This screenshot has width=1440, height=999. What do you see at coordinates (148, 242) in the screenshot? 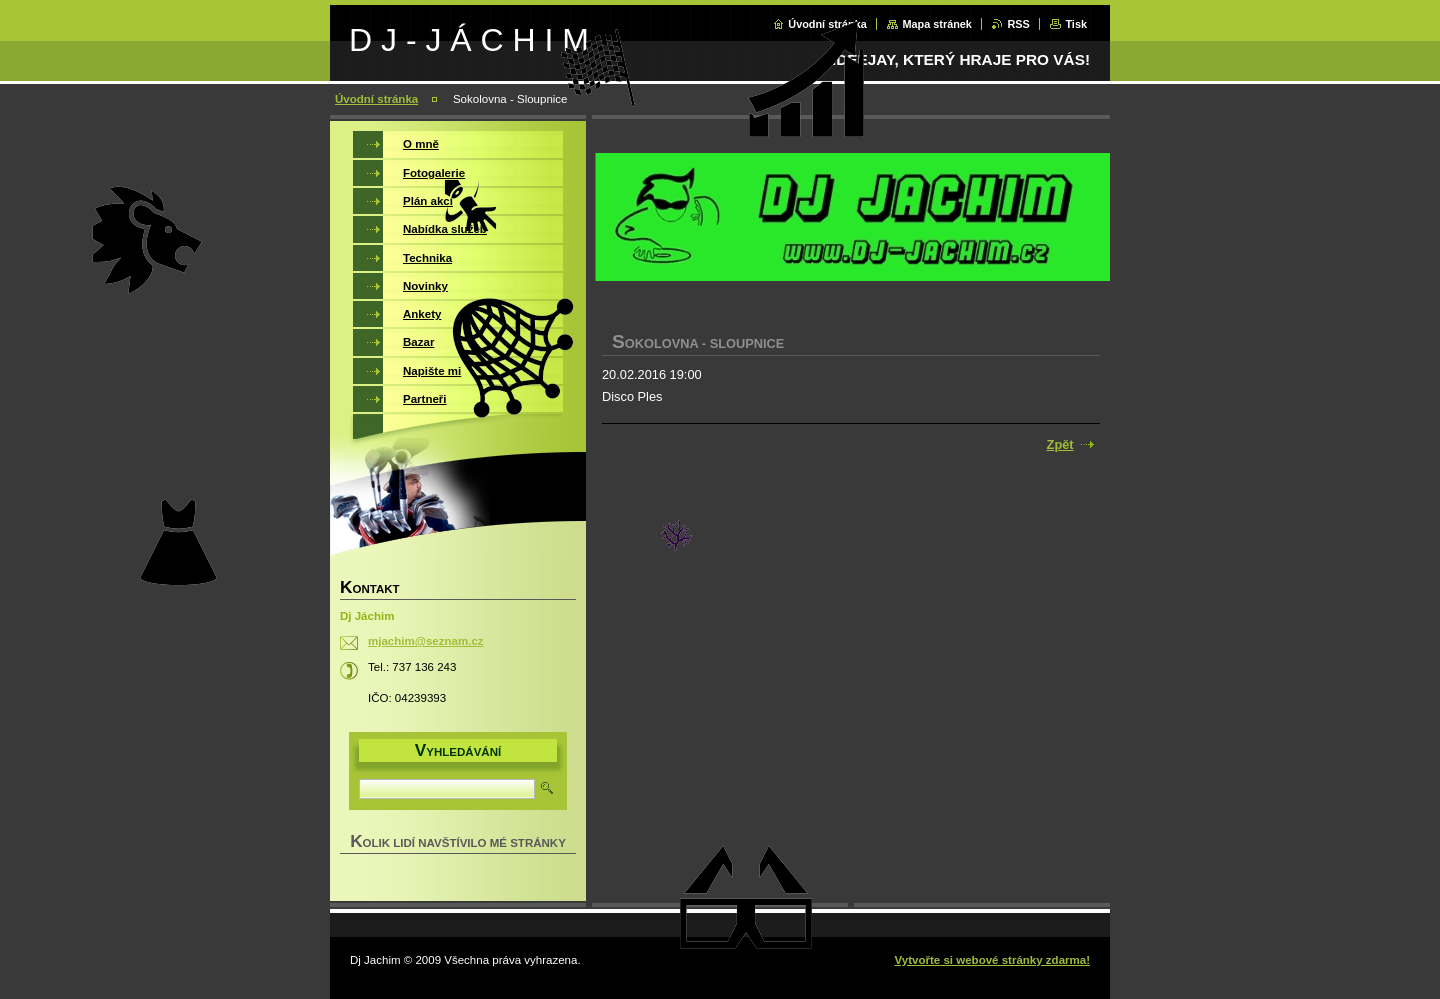
I see `represents a lion character or avatar in a game` at bounding box center [148, 242].